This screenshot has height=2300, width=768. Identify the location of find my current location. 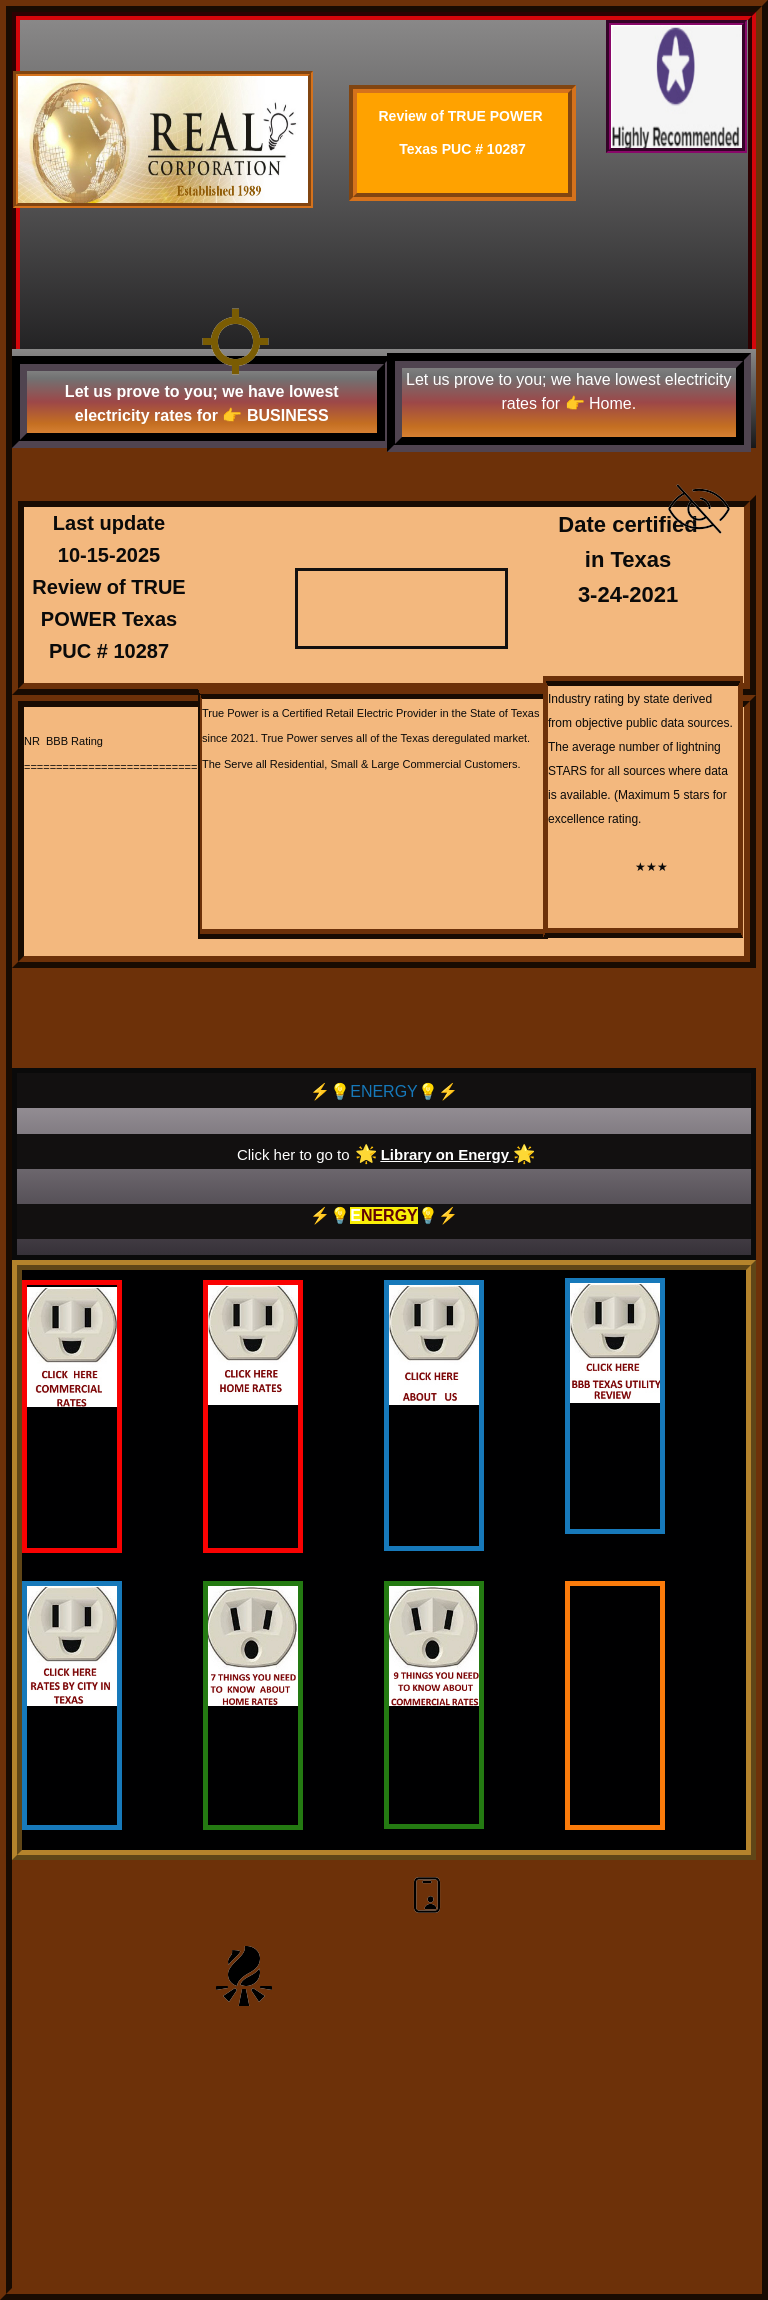
(235, 341).